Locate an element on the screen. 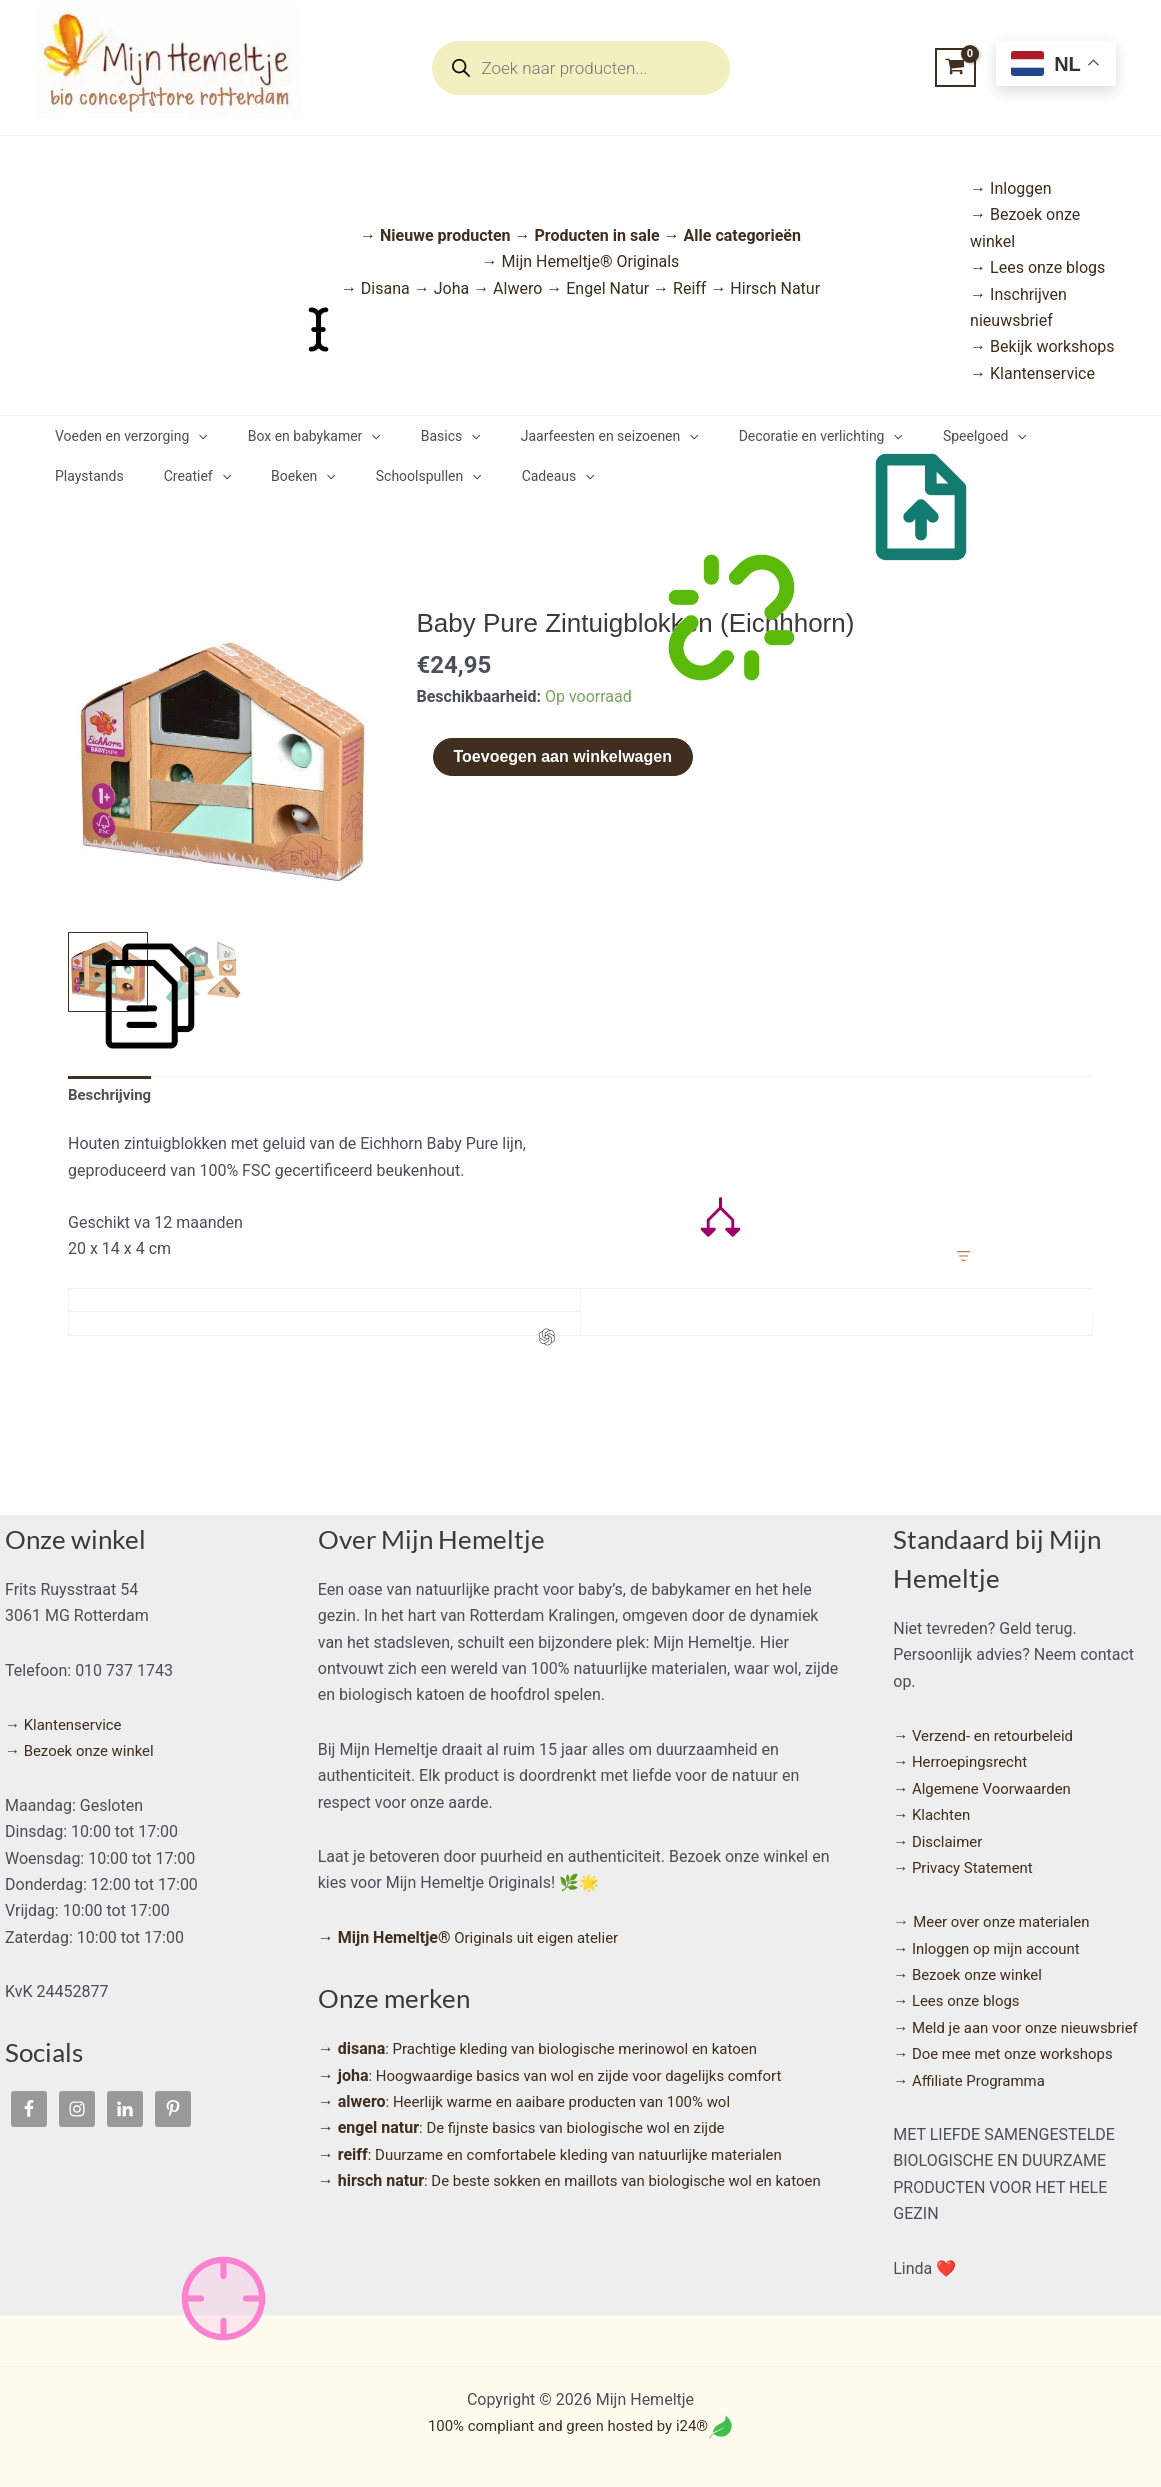  filter or sort list items is located at coordinates (963, 1256).